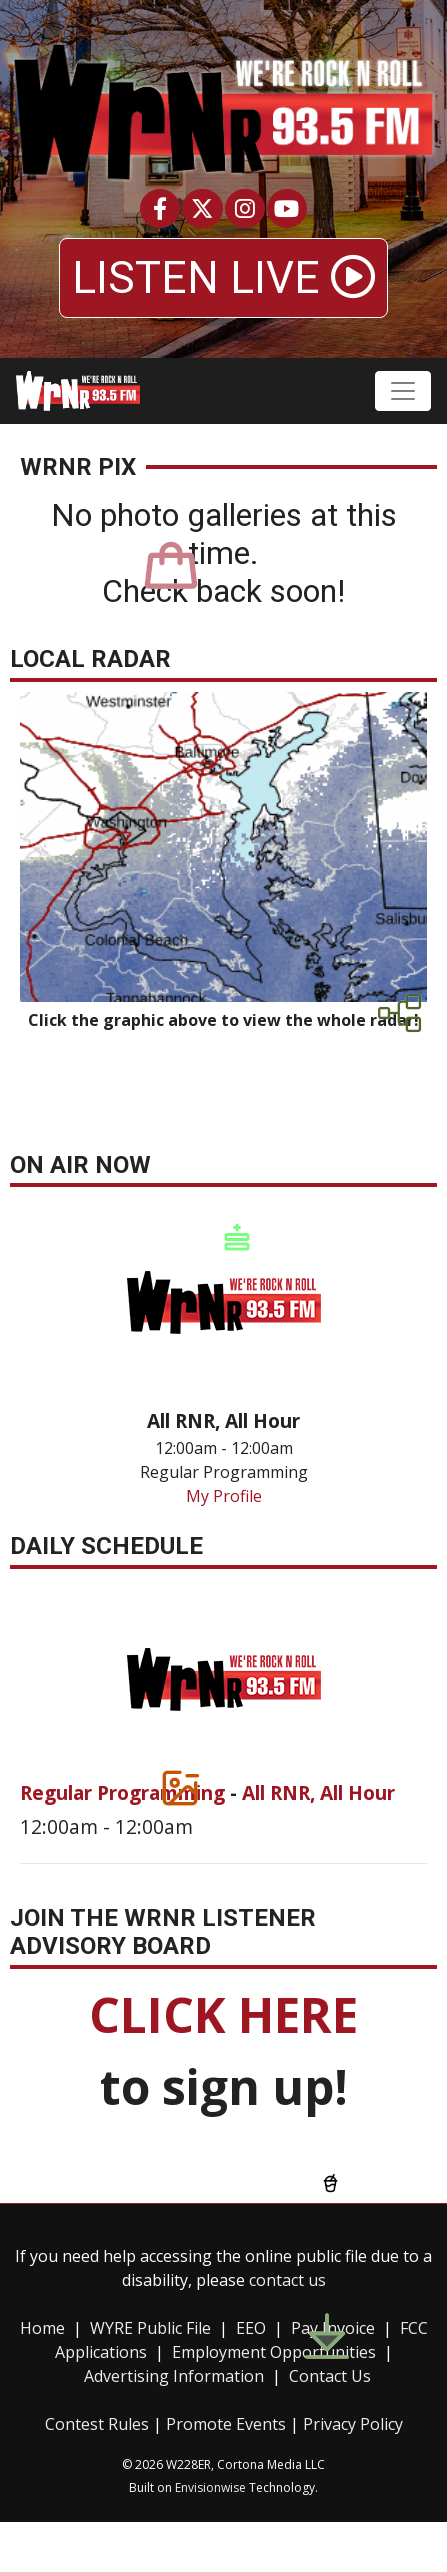  I want to click on view your shopping bag, so click(171, 568).